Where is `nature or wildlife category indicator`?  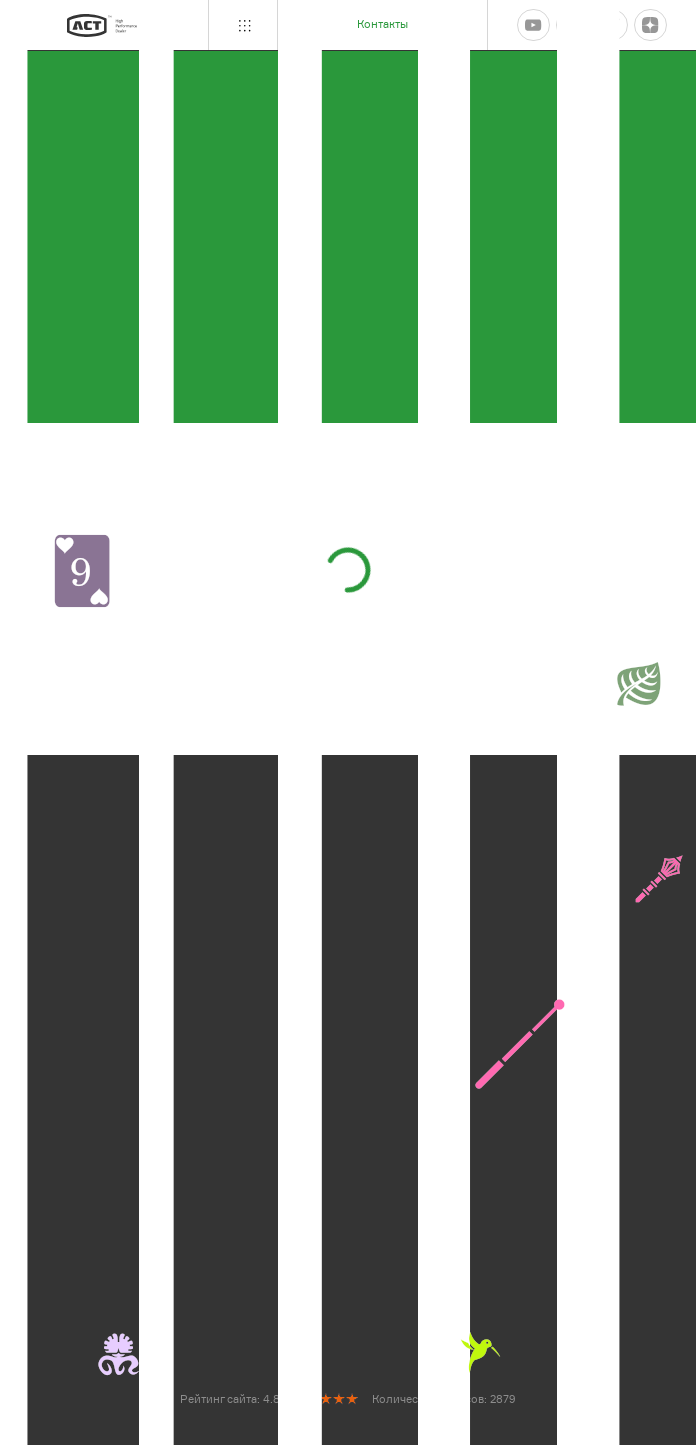 nature or wildlife category indicator is located at coordinates (480, 1352).